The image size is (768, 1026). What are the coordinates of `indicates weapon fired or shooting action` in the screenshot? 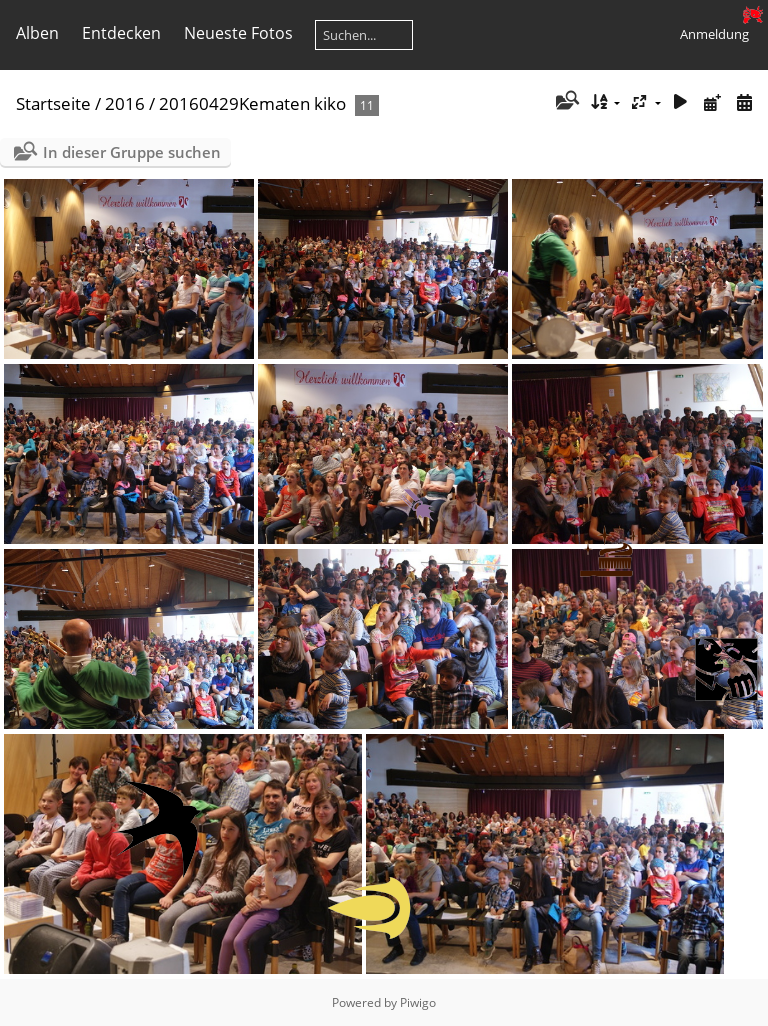 It's located at (418, 505).